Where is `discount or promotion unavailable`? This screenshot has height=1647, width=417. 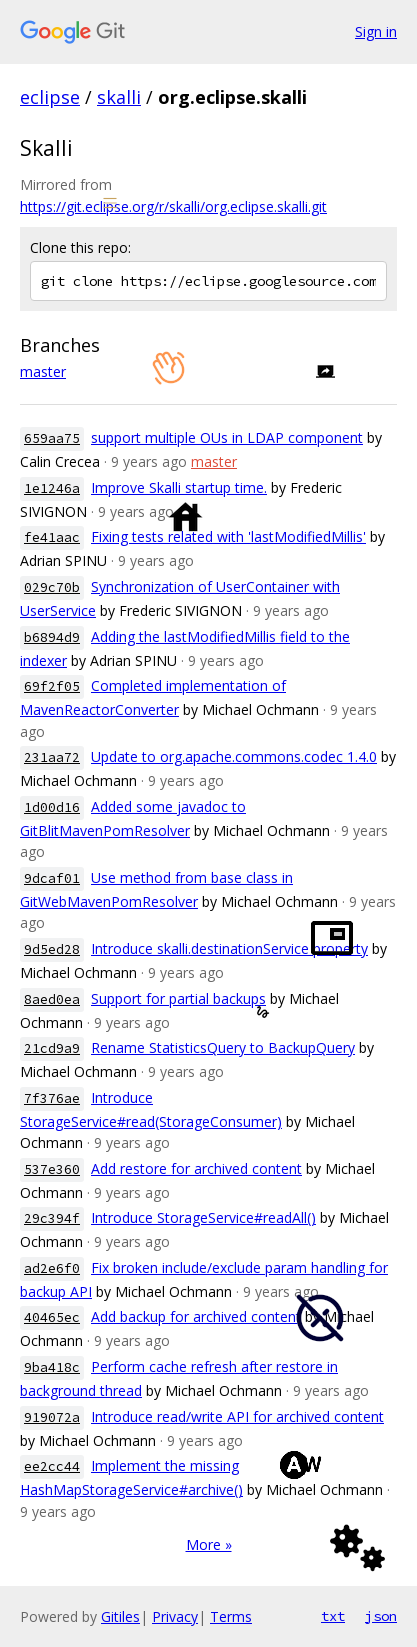 discount or promotion unavailable is located at coordinates (320, 1318).